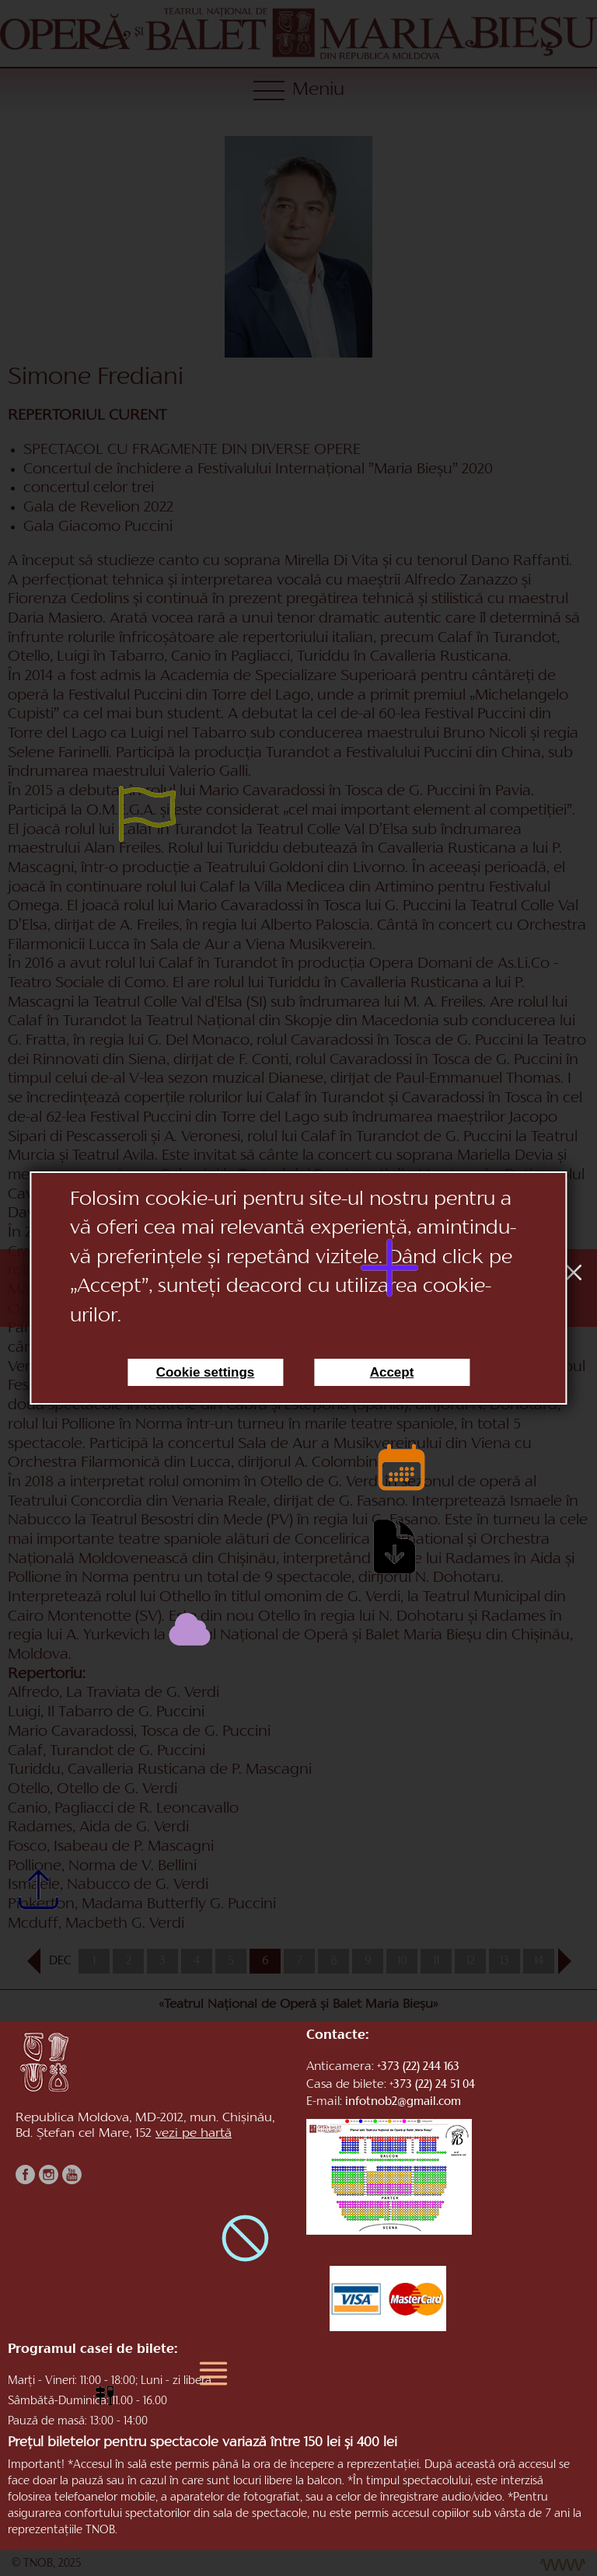 The image size is (597, 2576). Describe the element at coordinates (389, 1268) in the screenshot. I see `add a new item` at that location.